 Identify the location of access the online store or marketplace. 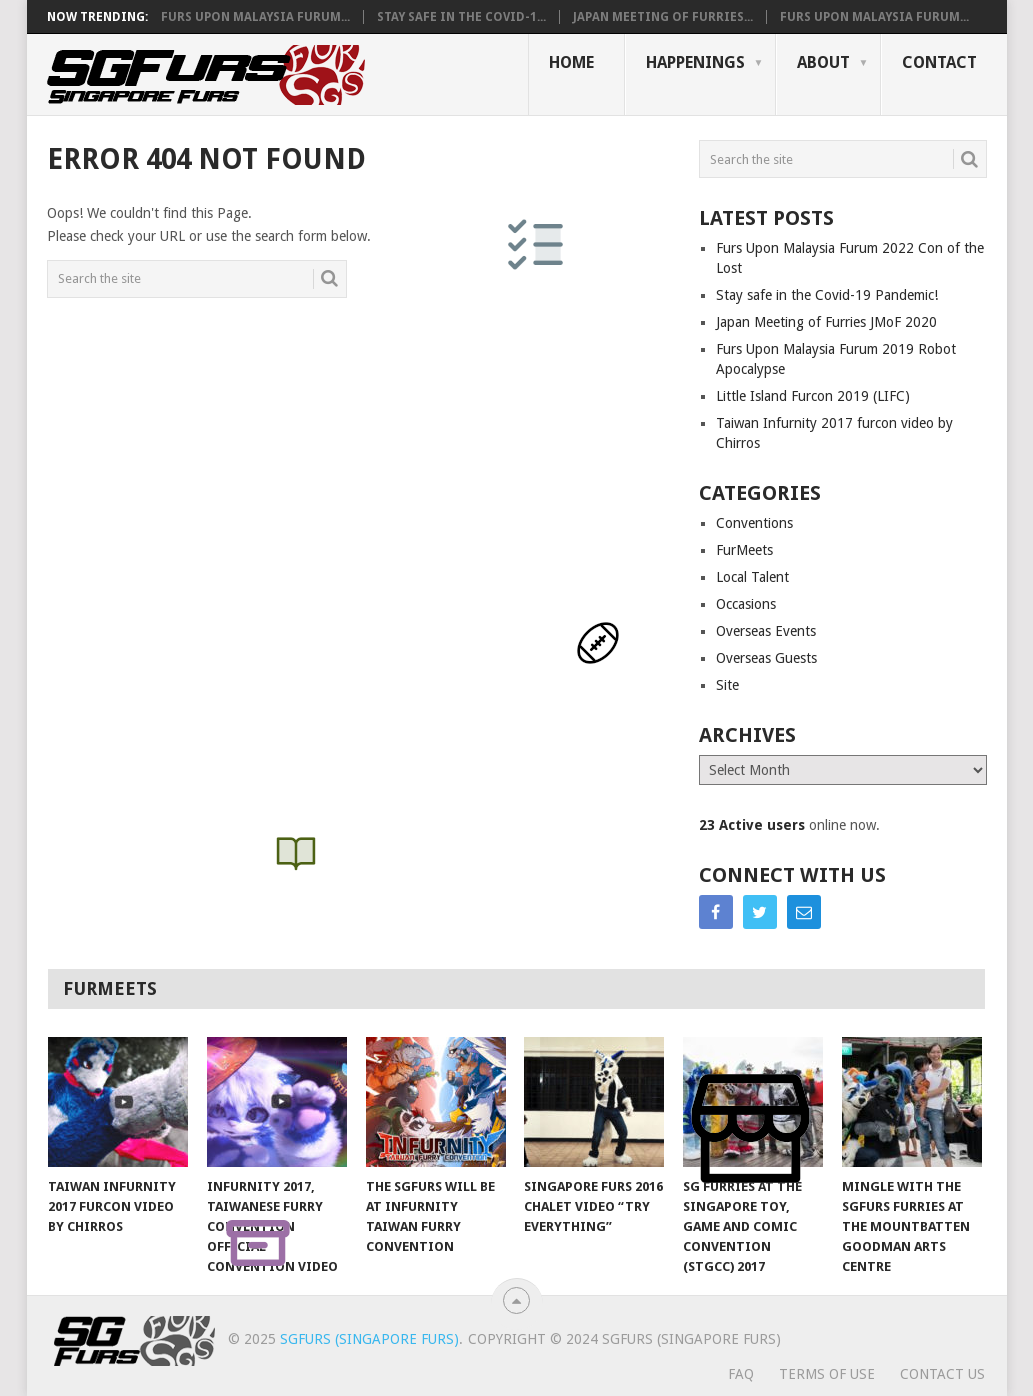
(750, 1128).